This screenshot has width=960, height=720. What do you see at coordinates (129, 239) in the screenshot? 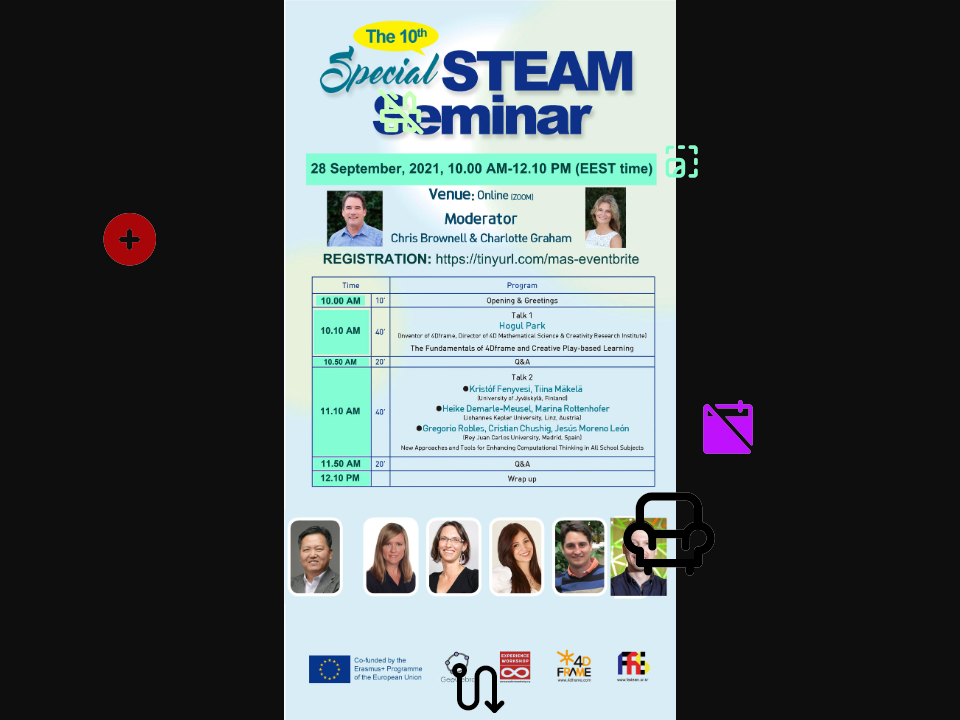
I see `add a new item` at bounding box center [129, 239].